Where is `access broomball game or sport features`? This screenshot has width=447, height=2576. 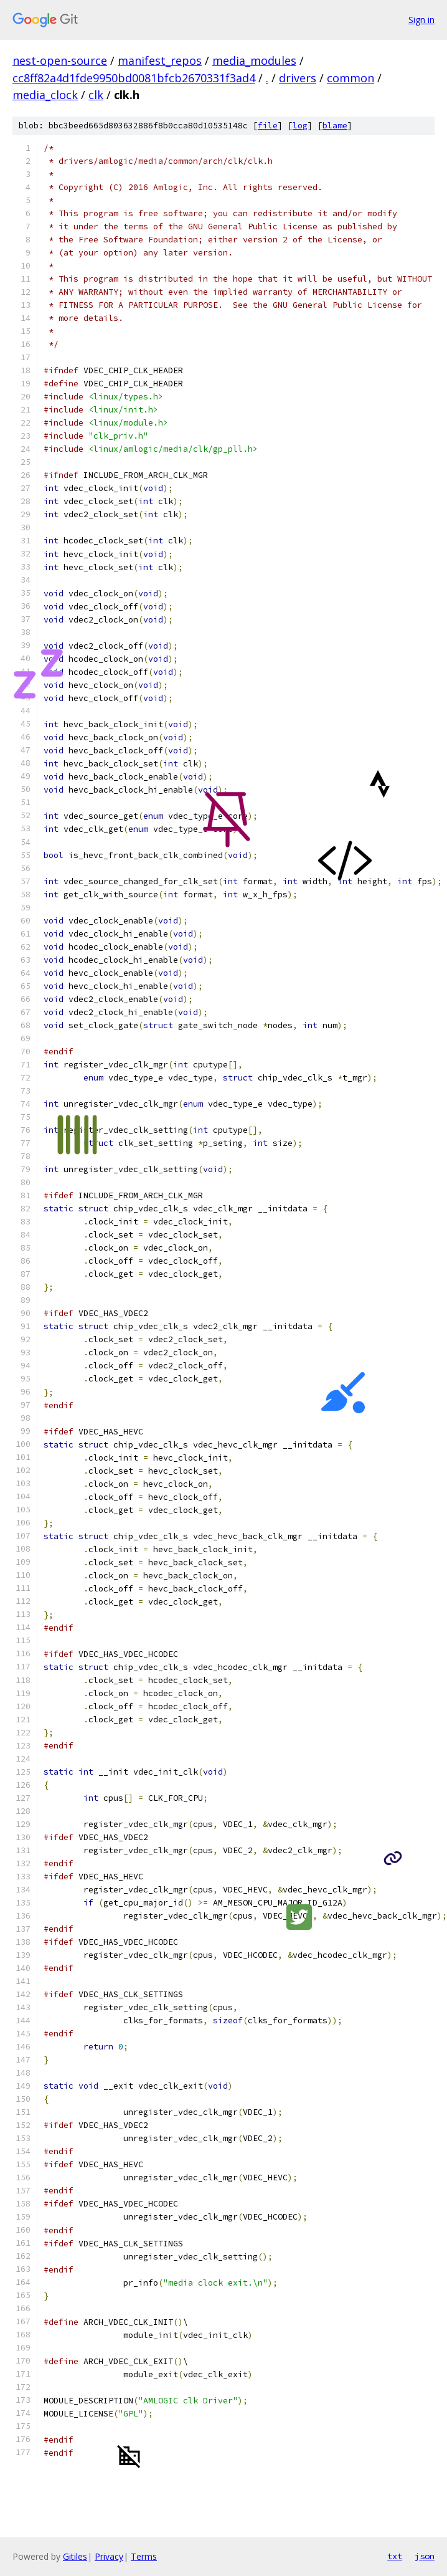 access broomball game or sport features is located at coordinates (343, 1391).